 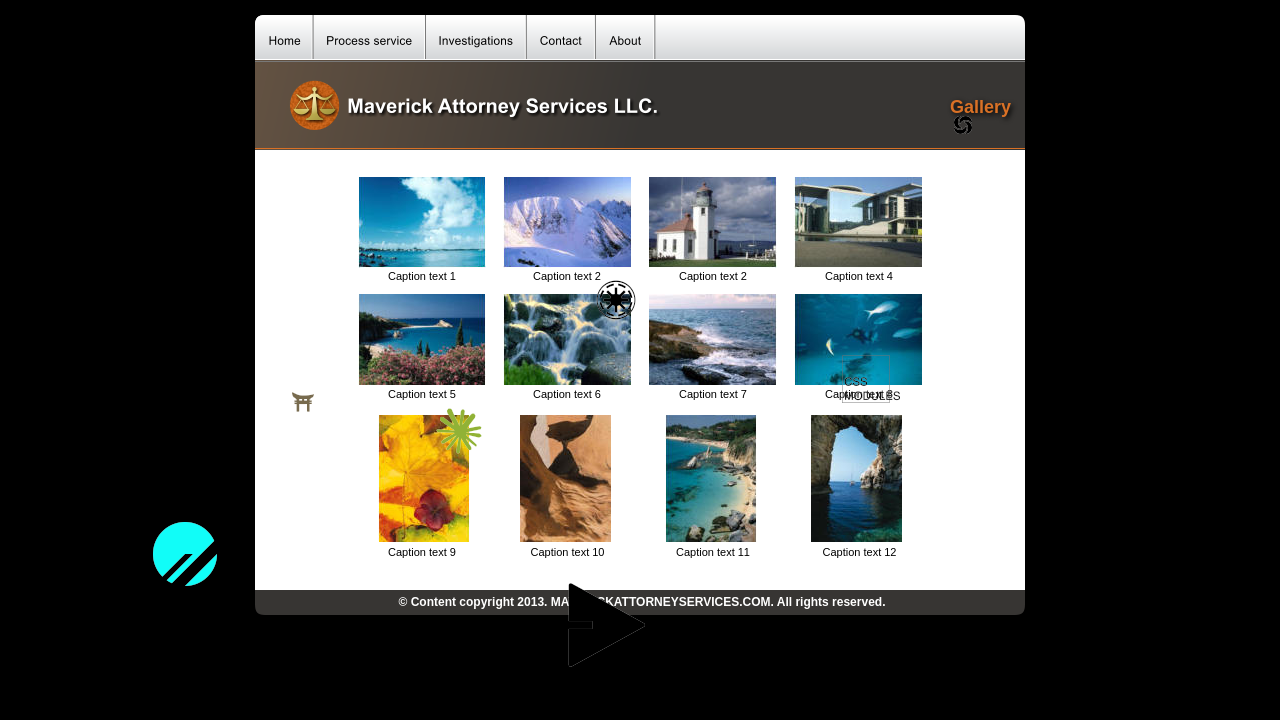 I want to click on open the sololearn app, so click(x=963, y=125).